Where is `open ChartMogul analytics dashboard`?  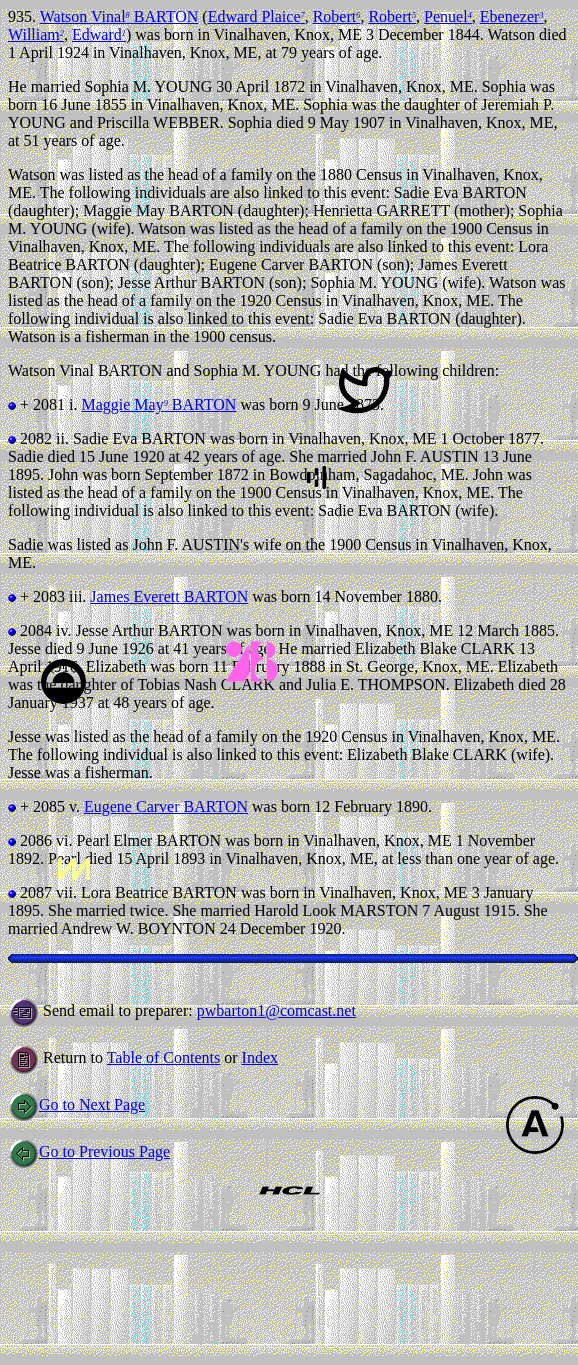
open ChartMogul analytics dashboard is located at coordinates (74, 869).